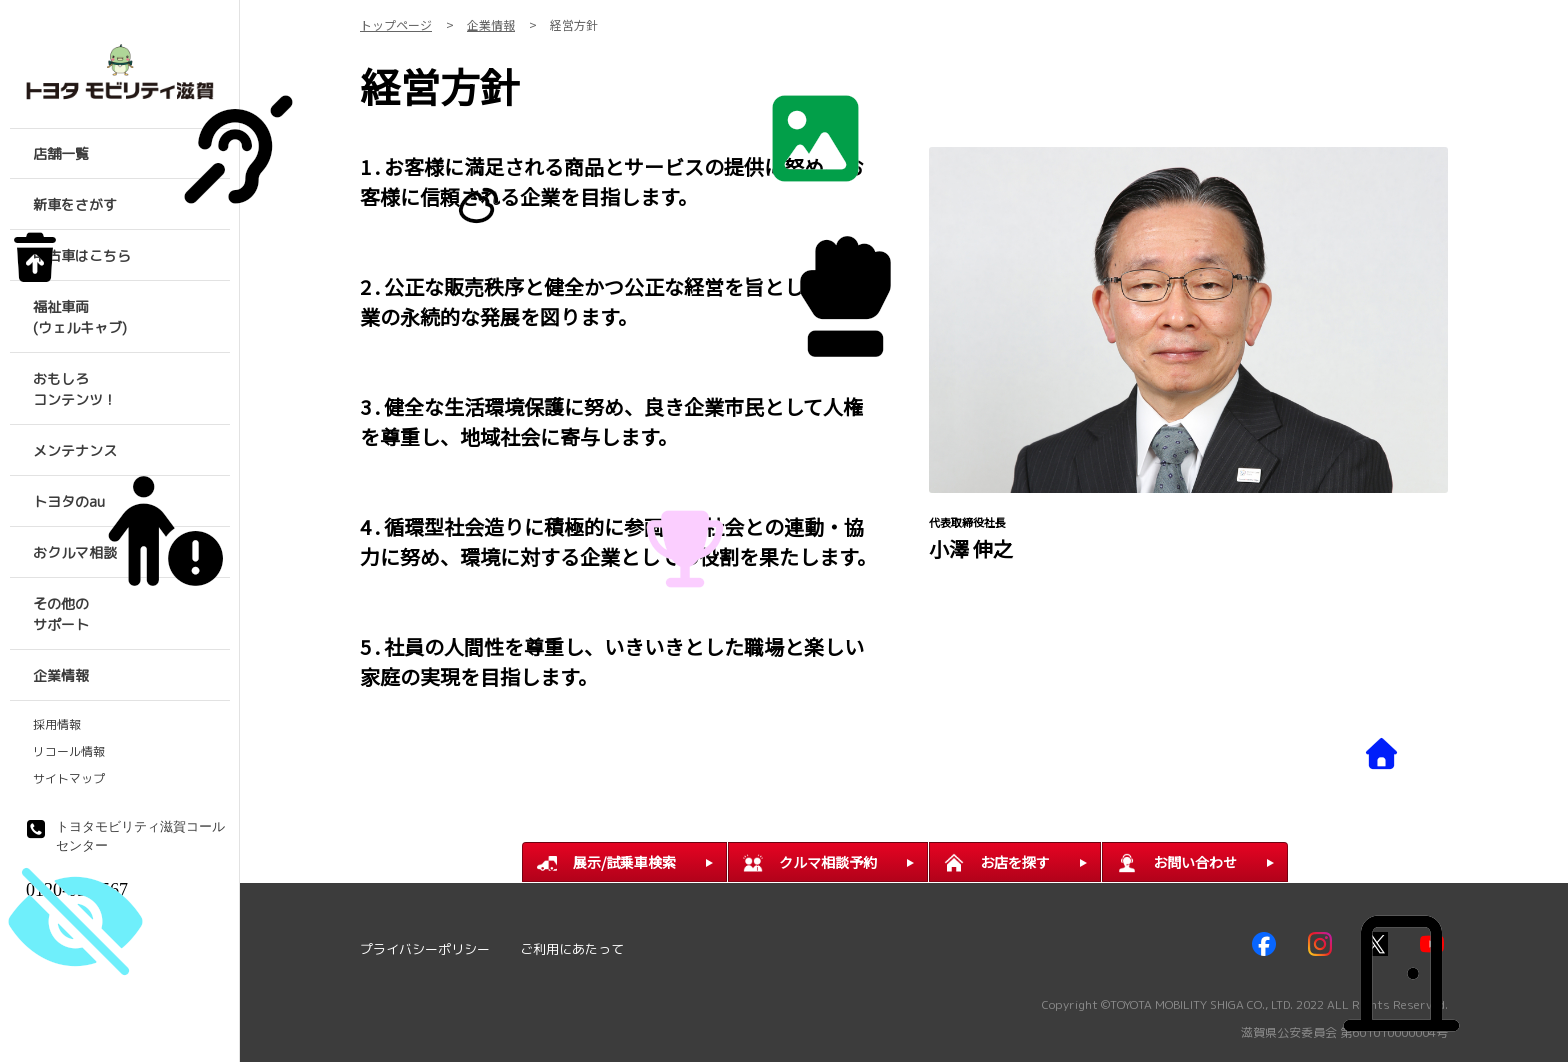 The width and height of the screenshot is (1568, 1062). Describe the element at coordinates (845, 296) in the screenshot. I see `indicates a fist bump or greeting gesture` at that location.